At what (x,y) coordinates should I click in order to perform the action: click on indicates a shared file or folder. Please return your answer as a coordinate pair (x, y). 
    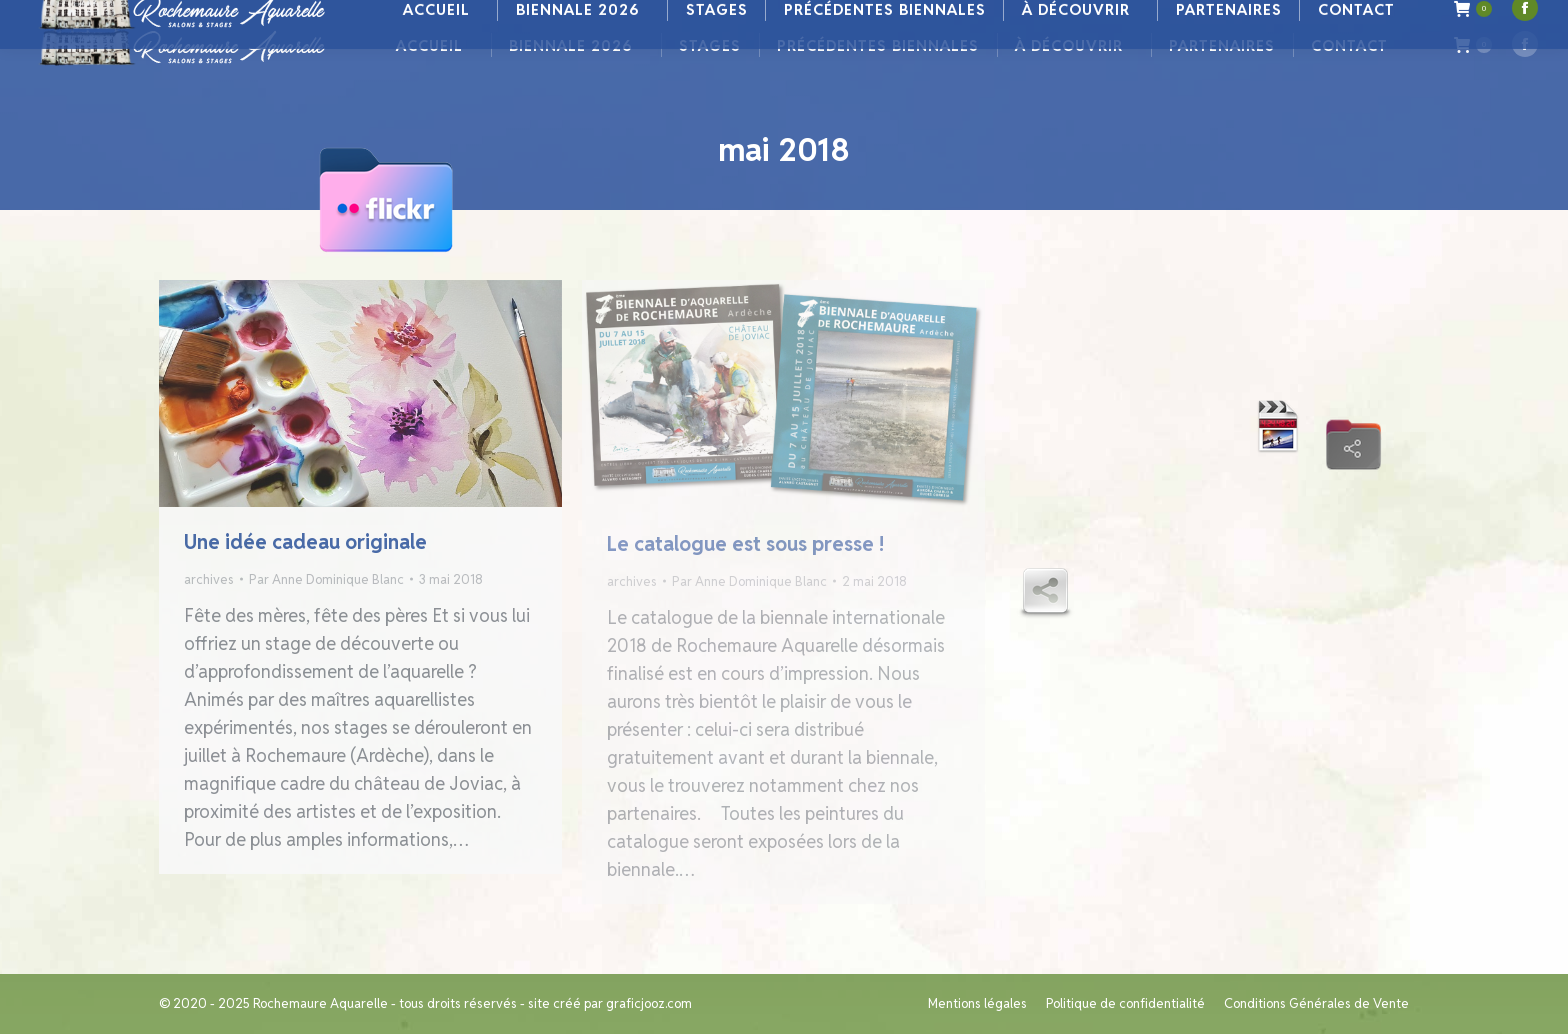
    Looking at the image, I should click on (1046, 593).